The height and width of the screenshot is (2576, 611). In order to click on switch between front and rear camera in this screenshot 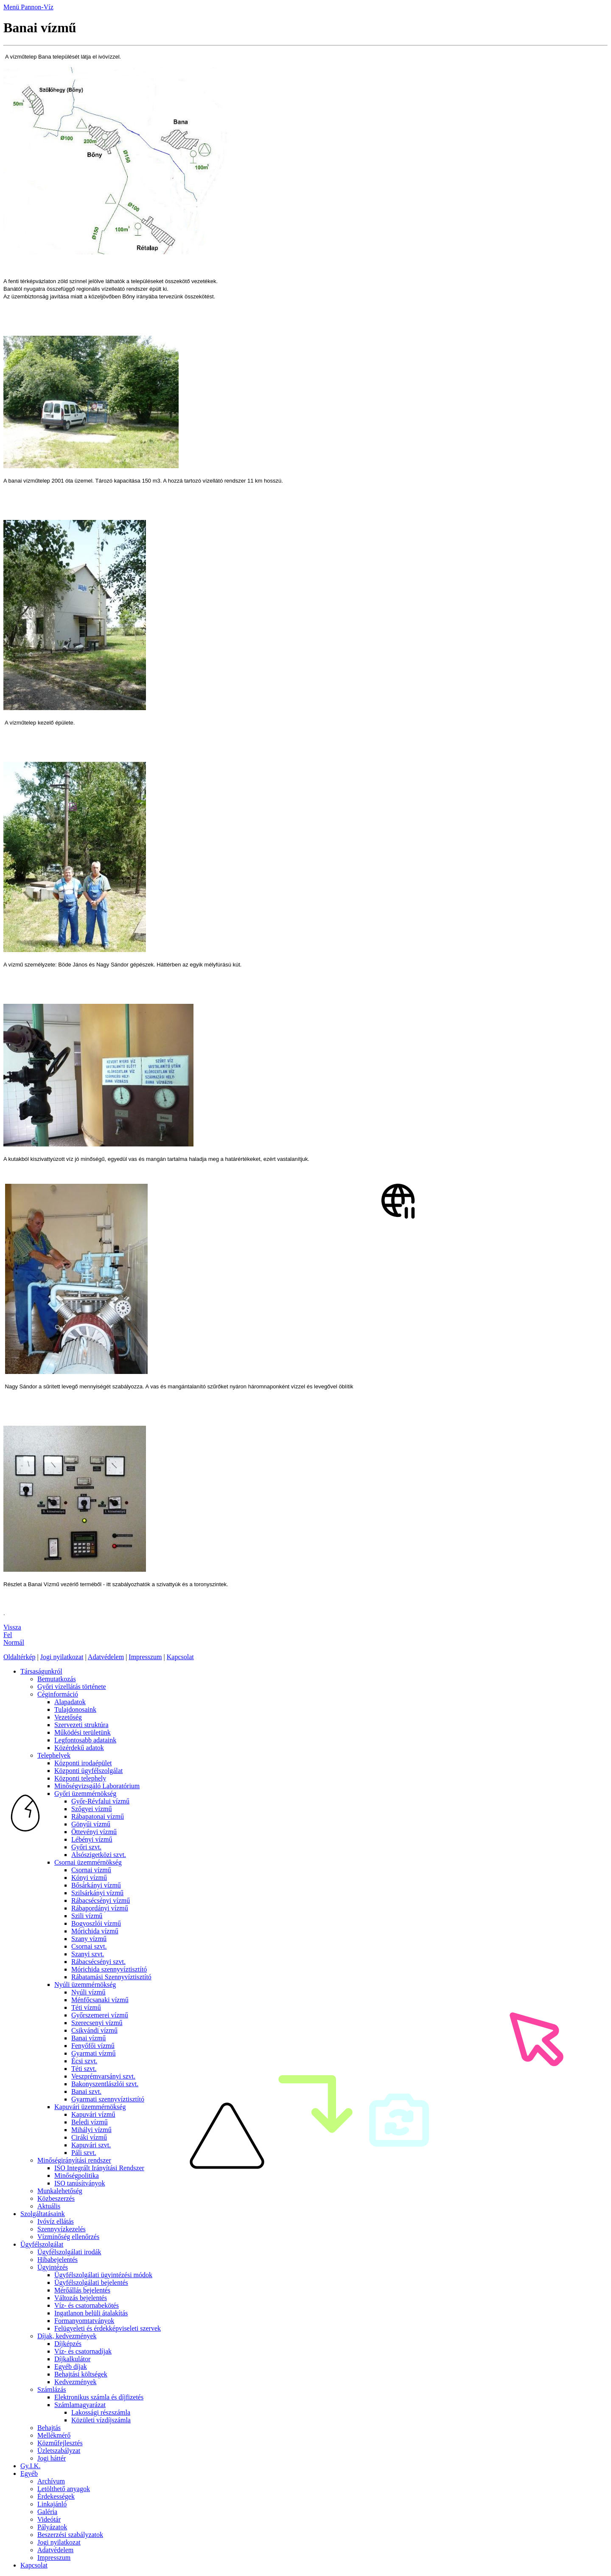, I will do `click(399, 2121)`.